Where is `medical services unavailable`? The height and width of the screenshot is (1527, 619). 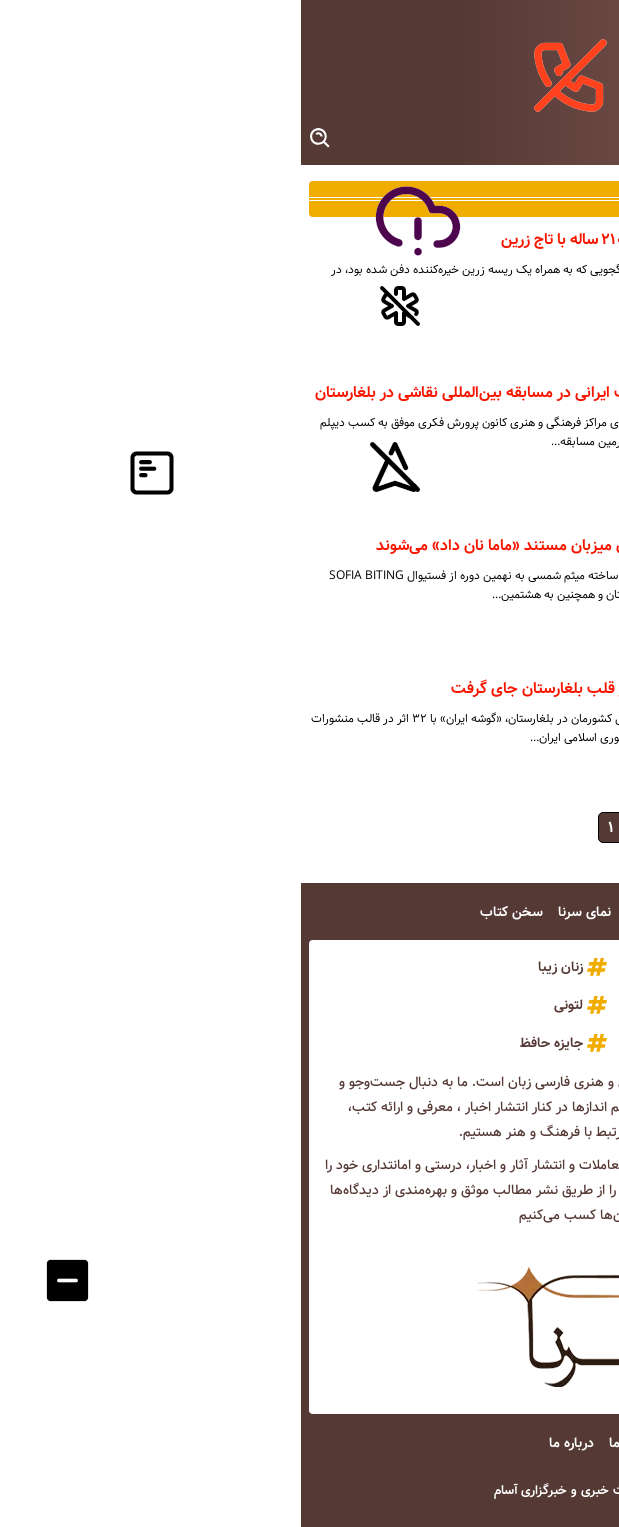
medical services unavailable is located at coordinates (400, 306).